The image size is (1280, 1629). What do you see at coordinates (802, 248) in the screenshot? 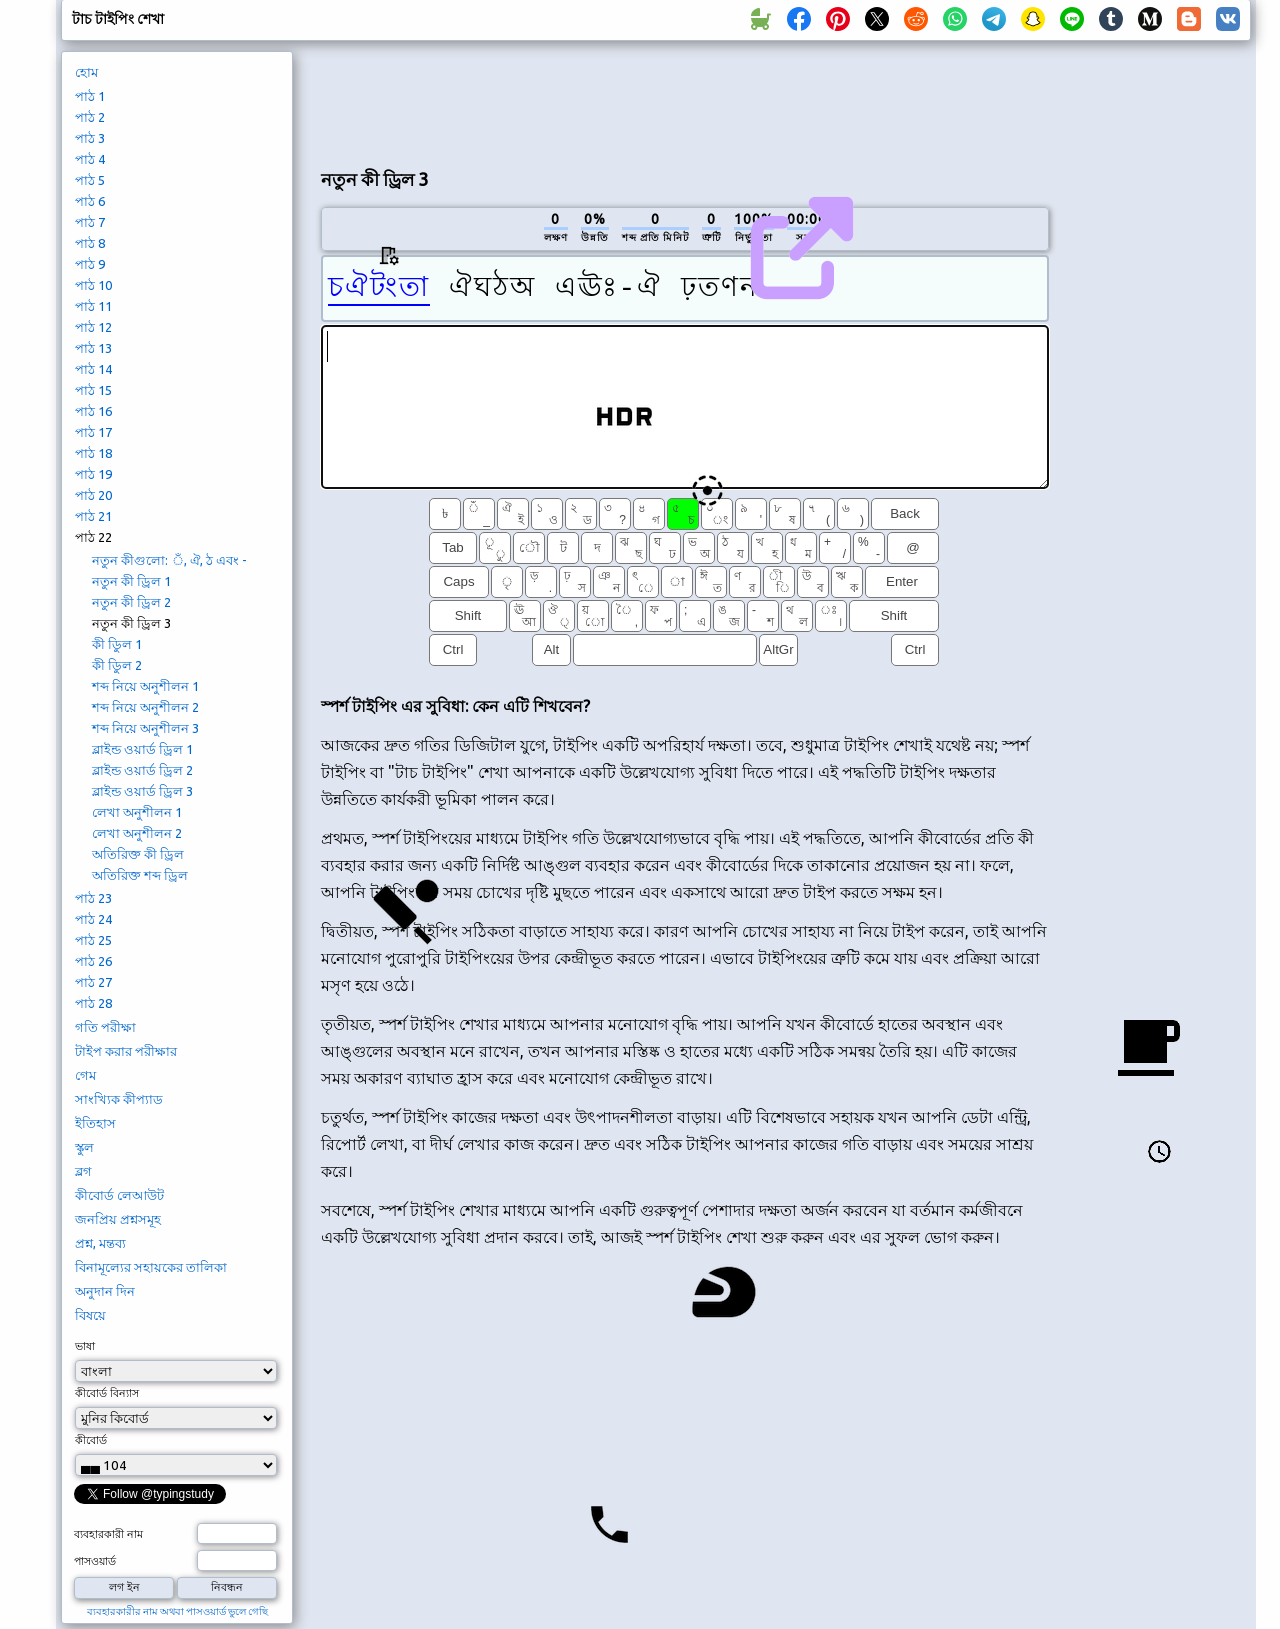
I see `open link in a new tab or window` at bounding box center [802, 248].